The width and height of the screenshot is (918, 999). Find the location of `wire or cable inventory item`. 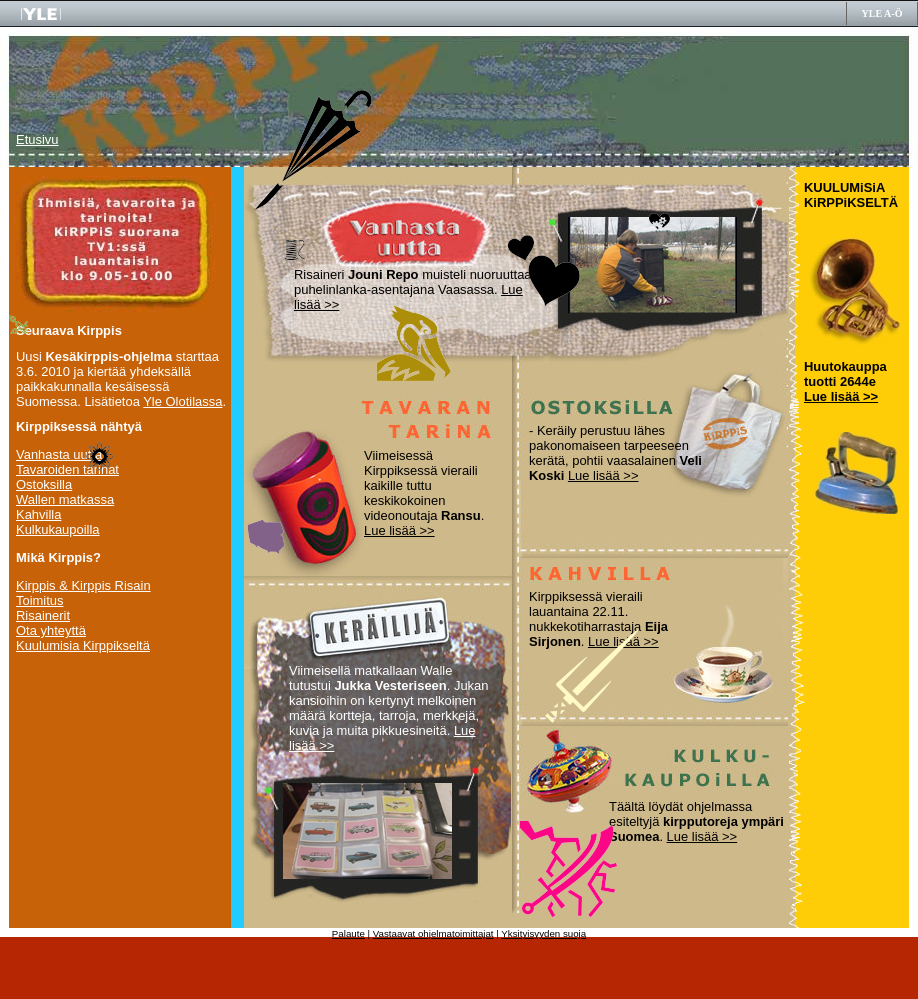

wire or cable inventory item is located at coordinates (295, 250).